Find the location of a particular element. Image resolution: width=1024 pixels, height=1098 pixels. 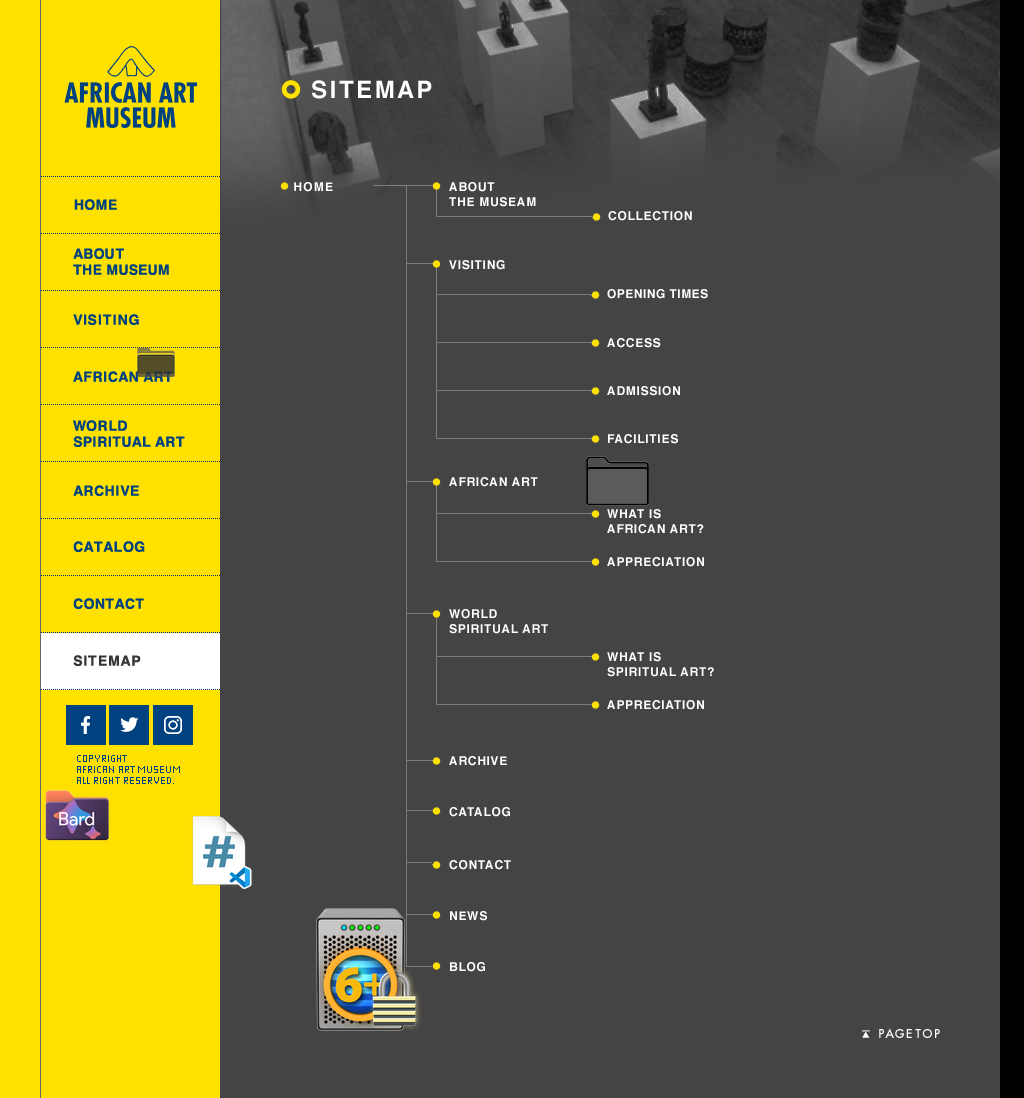

access a mail folder in the sidebar is located at coordinates (617, 480).